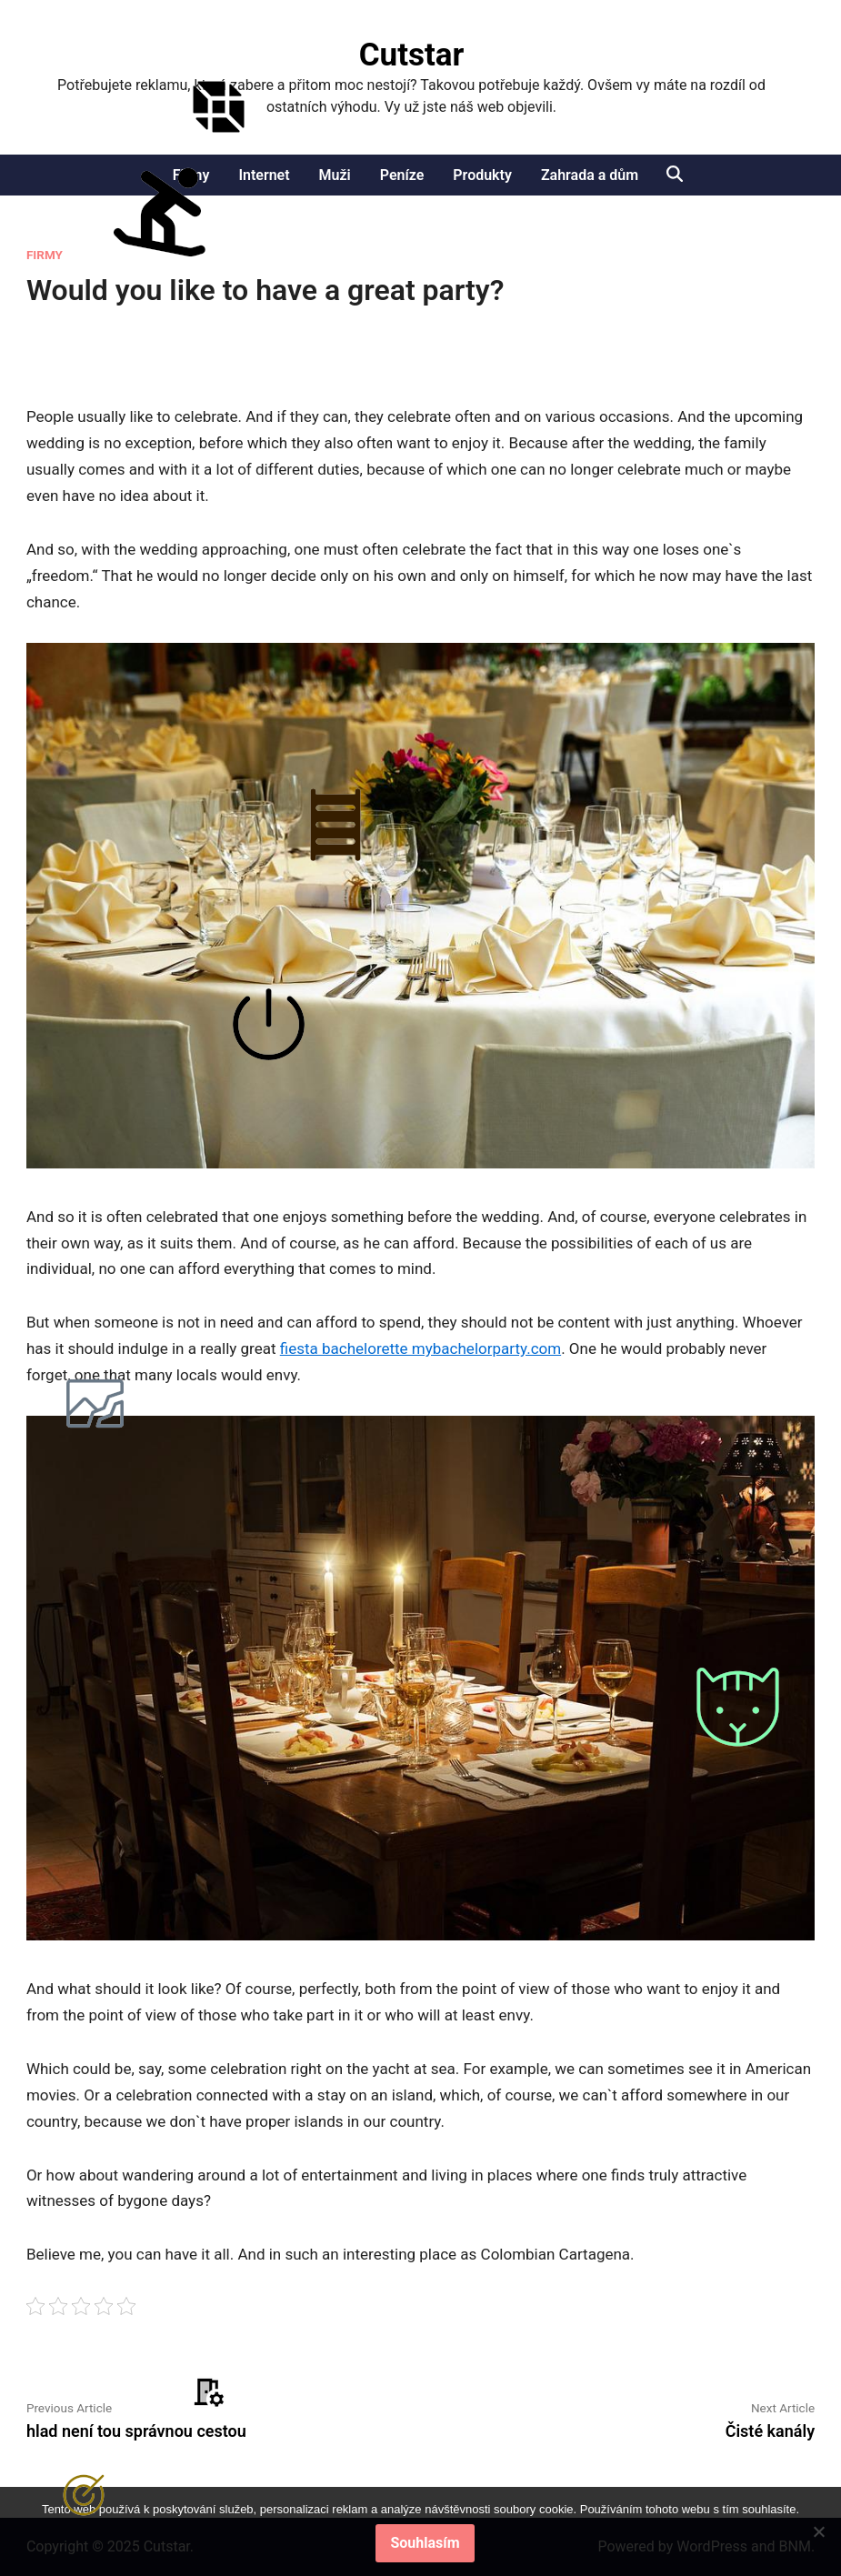 The image size is (841, 2576). What do you see at coordinates (164, 211) in the screenshot?
I see `access snowboarding or winter sports content` at bounding box center [164, 211].